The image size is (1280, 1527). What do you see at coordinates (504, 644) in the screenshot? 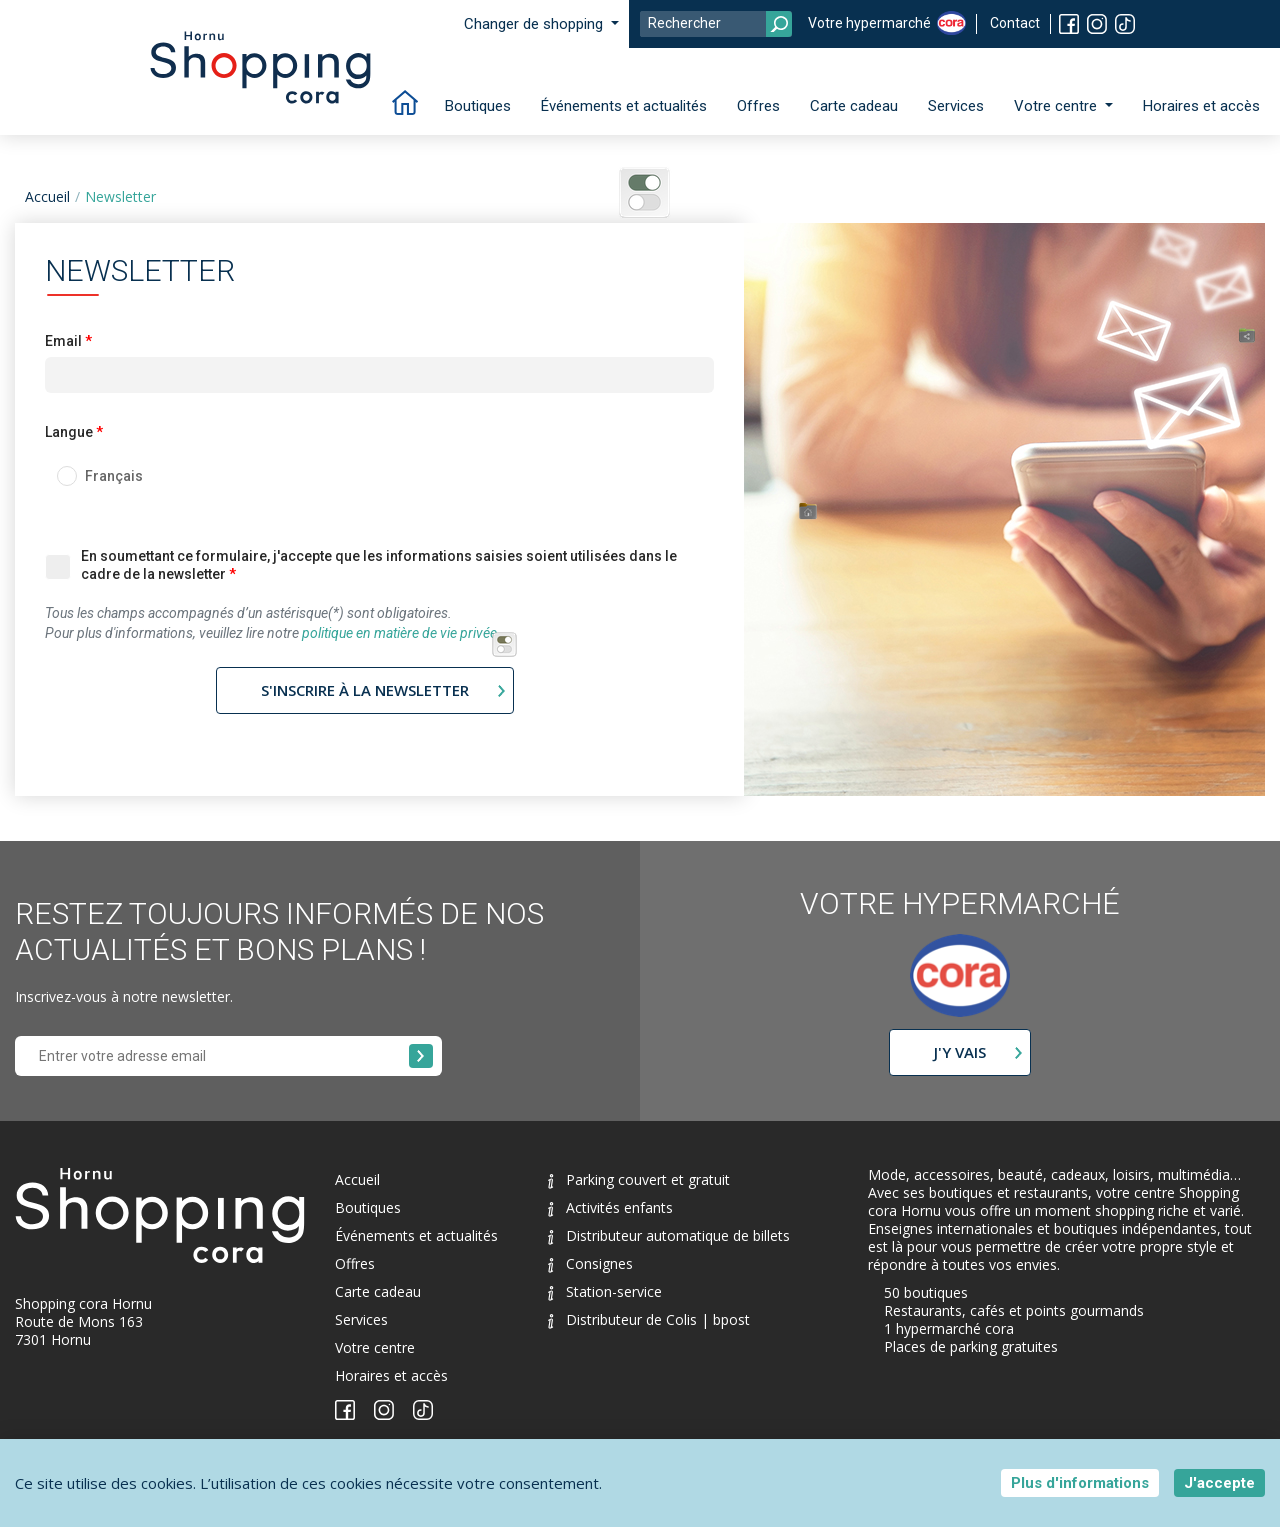
I see `open gnome tweaks settings` at bounding box center [504, 644].